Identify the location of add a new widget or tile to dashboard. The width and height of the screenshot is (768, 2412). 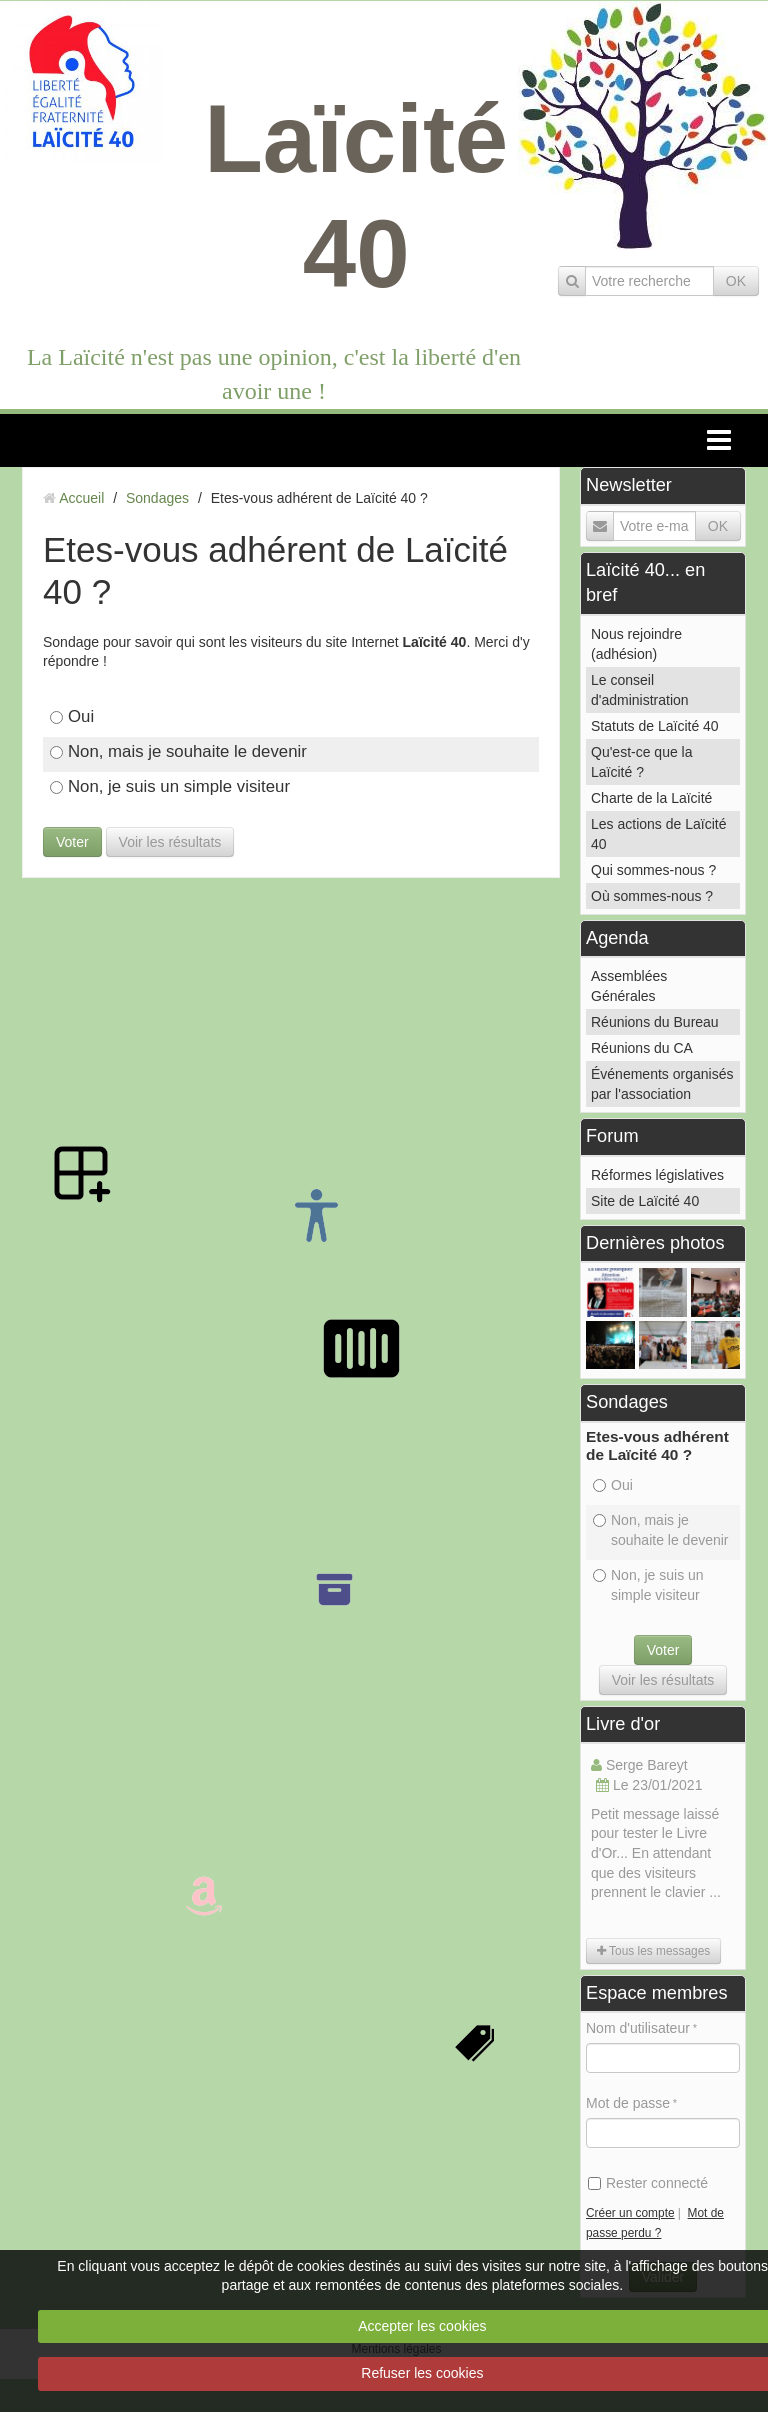
(81, 1173).